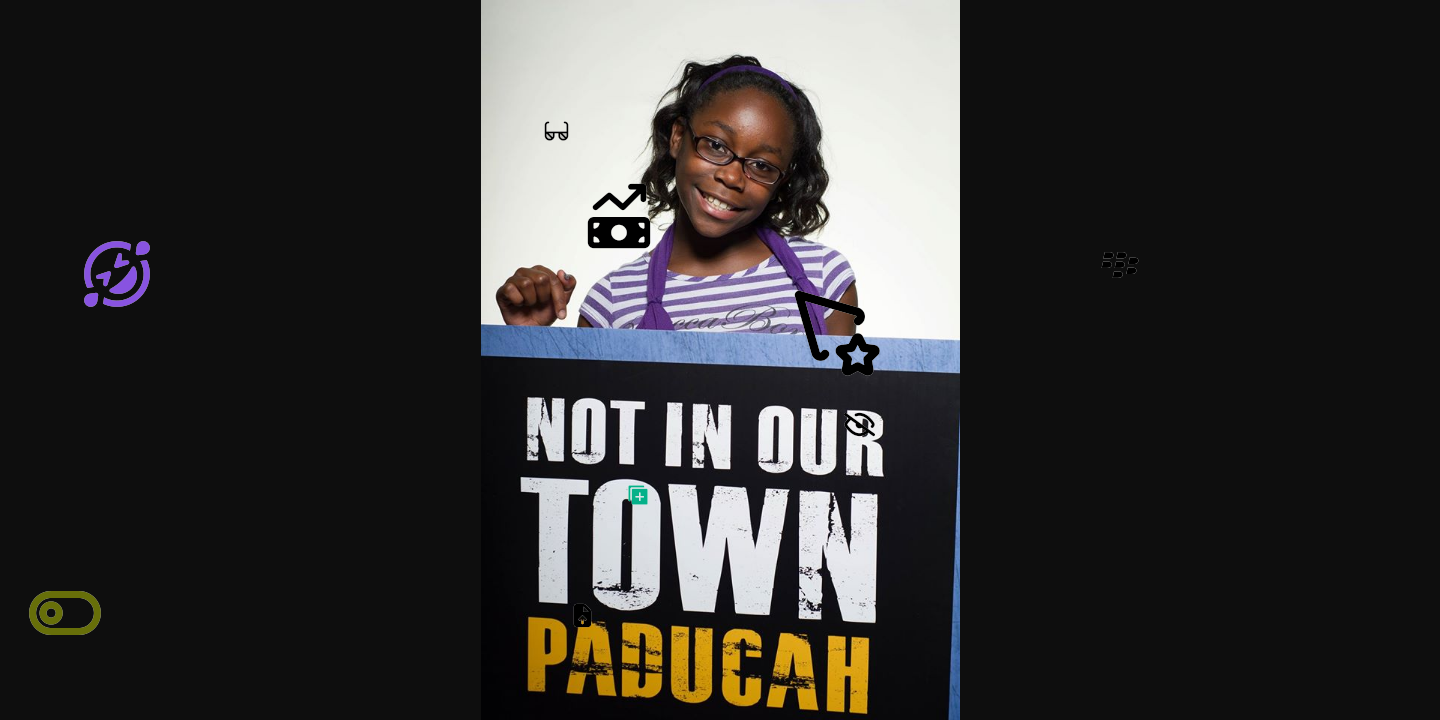 This screenshot has width=1440, height=720. Describe the element at coordinates (638, 495) in the screenshot. I see `duplicate or copy an item` at that location.